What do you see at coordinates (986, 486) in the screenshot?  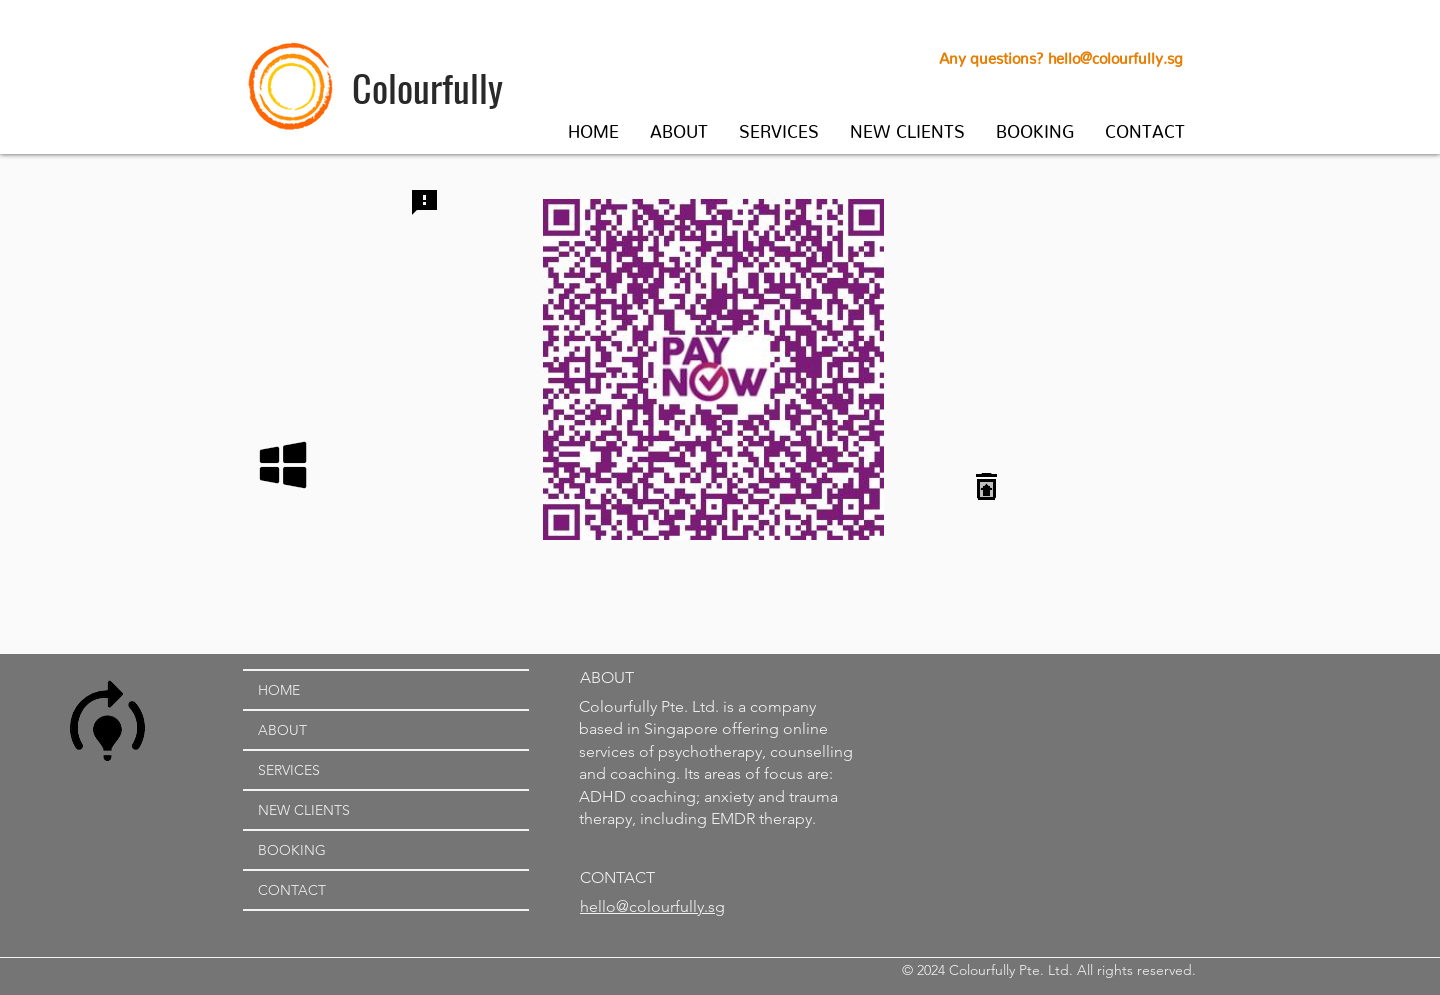 I see `restore a deleted item from trash` at bounding box center [986, 486].